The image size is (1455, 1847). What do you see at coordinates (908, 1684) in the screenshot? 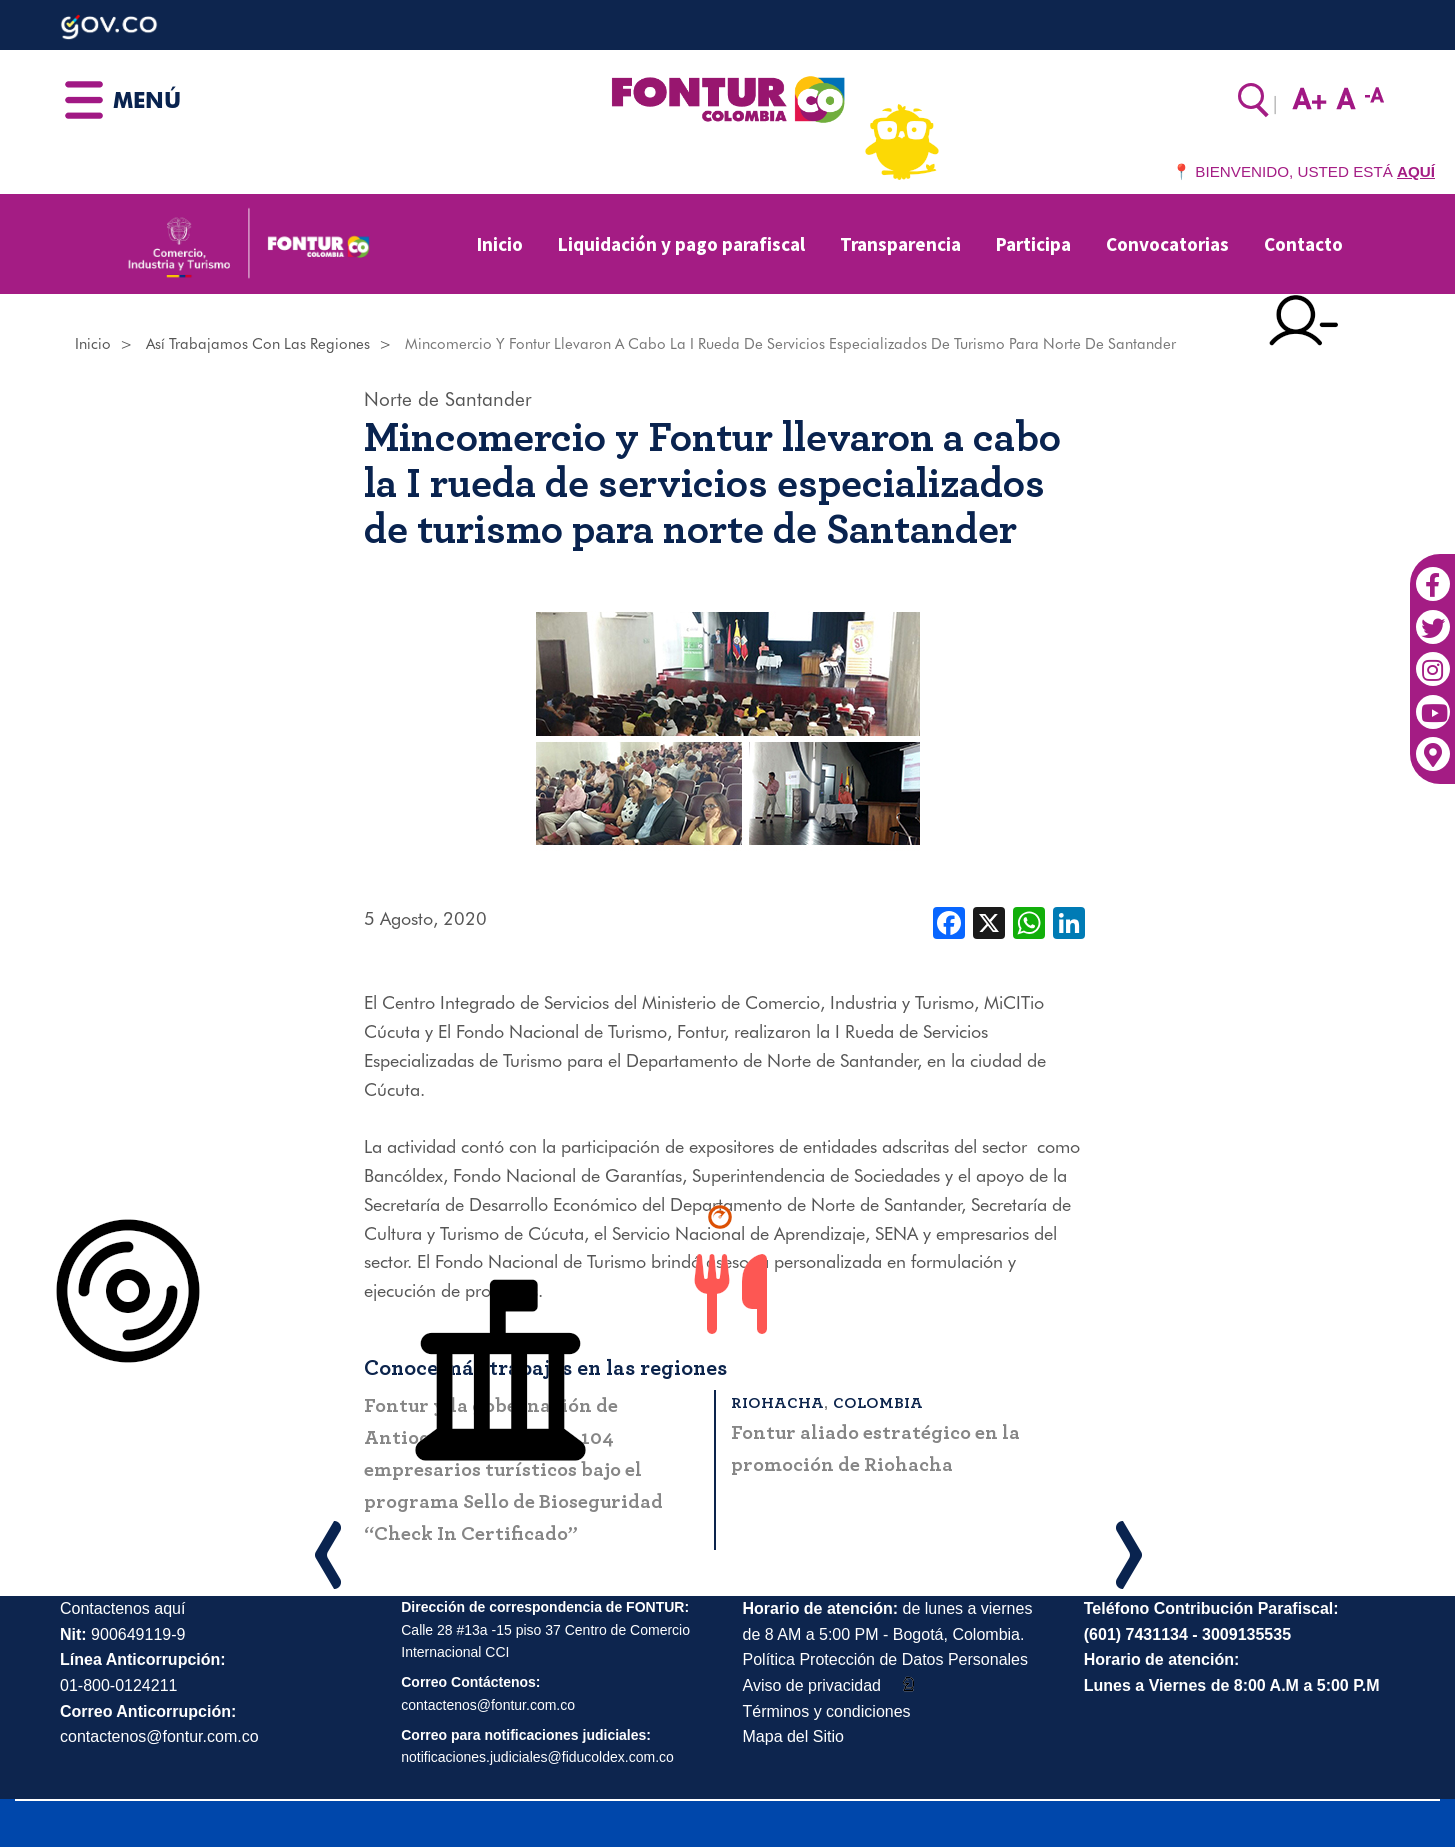
I see `play chess or access chess game` at bounding box center [908, 1684].